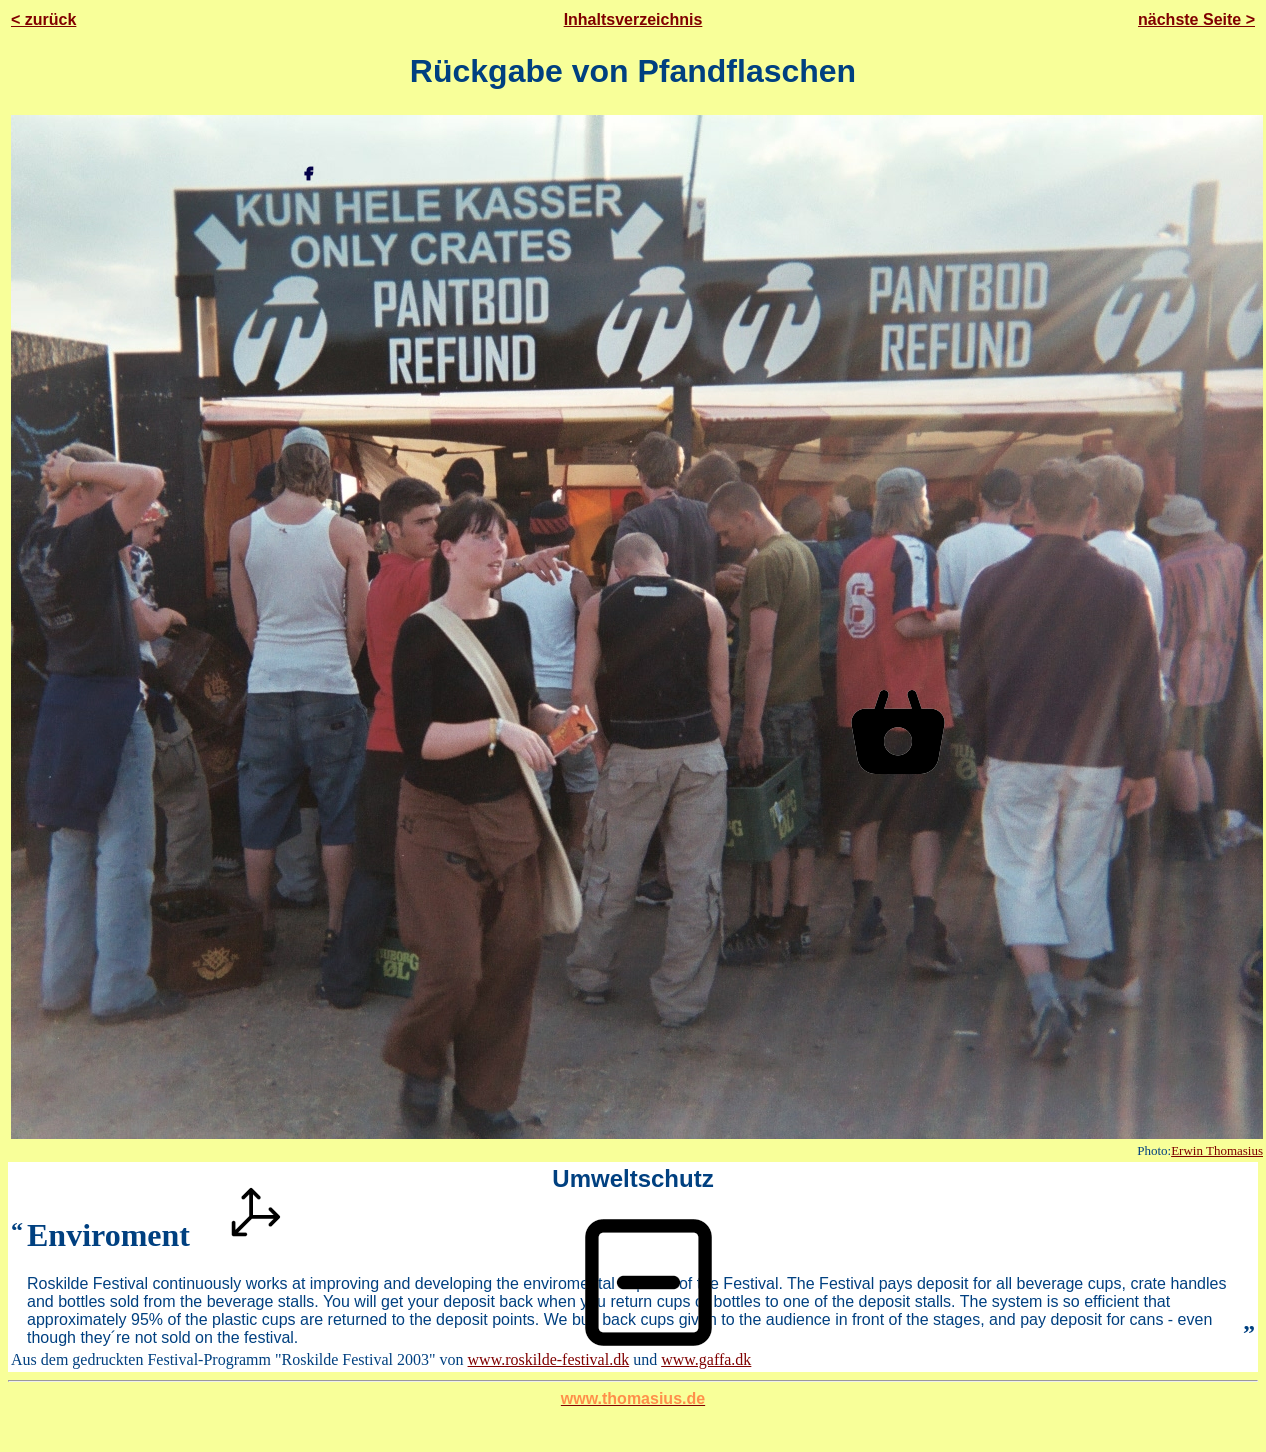  Describe the element at coordinates (648, 1282) in the screenshot. I see `remove item from list or selection` at that location.